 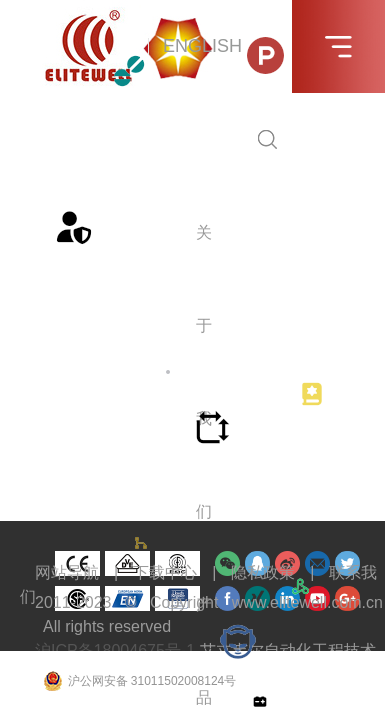 What do you see at coordinates (238, 641) in the screenshot?
I see `open napster music streaming app` at bounding box center [238, 641].